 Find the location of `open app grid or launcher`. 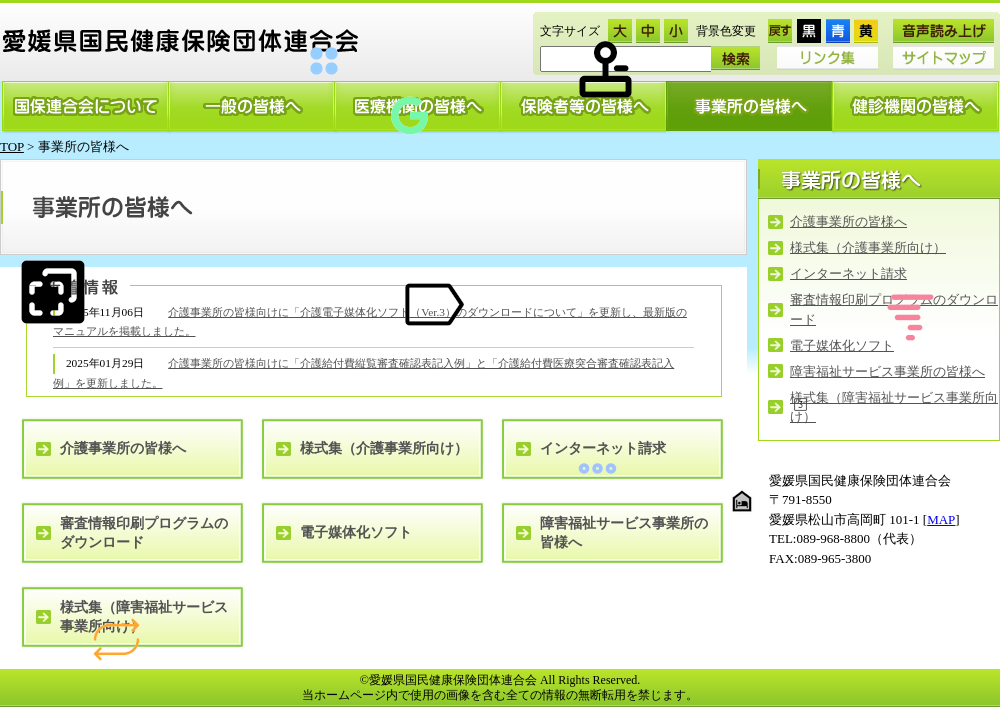

open app grid or launcher is located at coordinates (324, 61).